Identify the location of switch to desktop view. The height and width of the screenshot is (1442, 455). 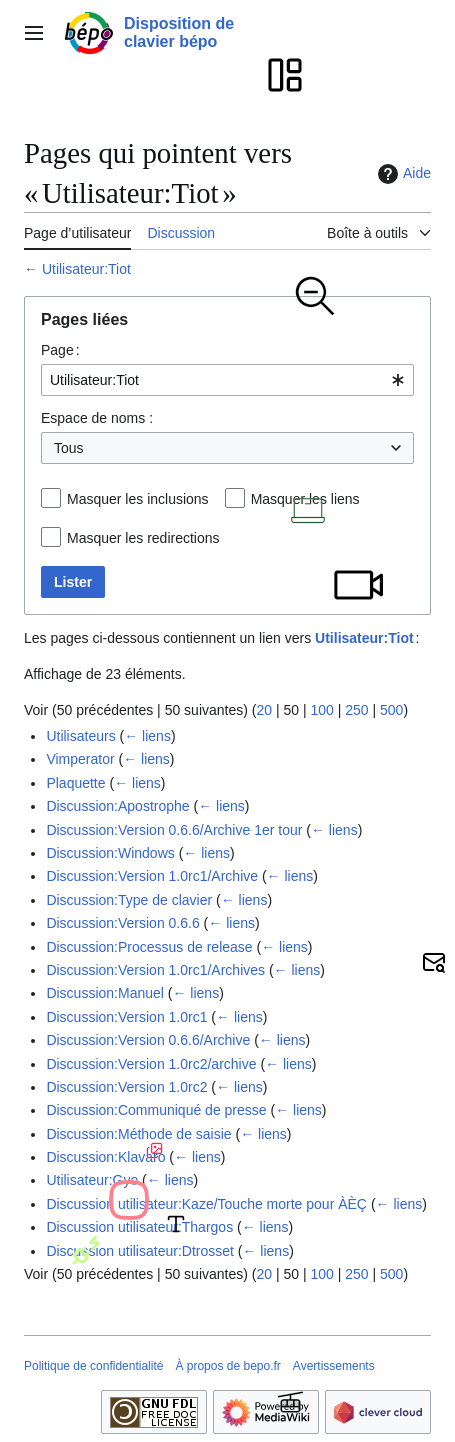
(308, 510).